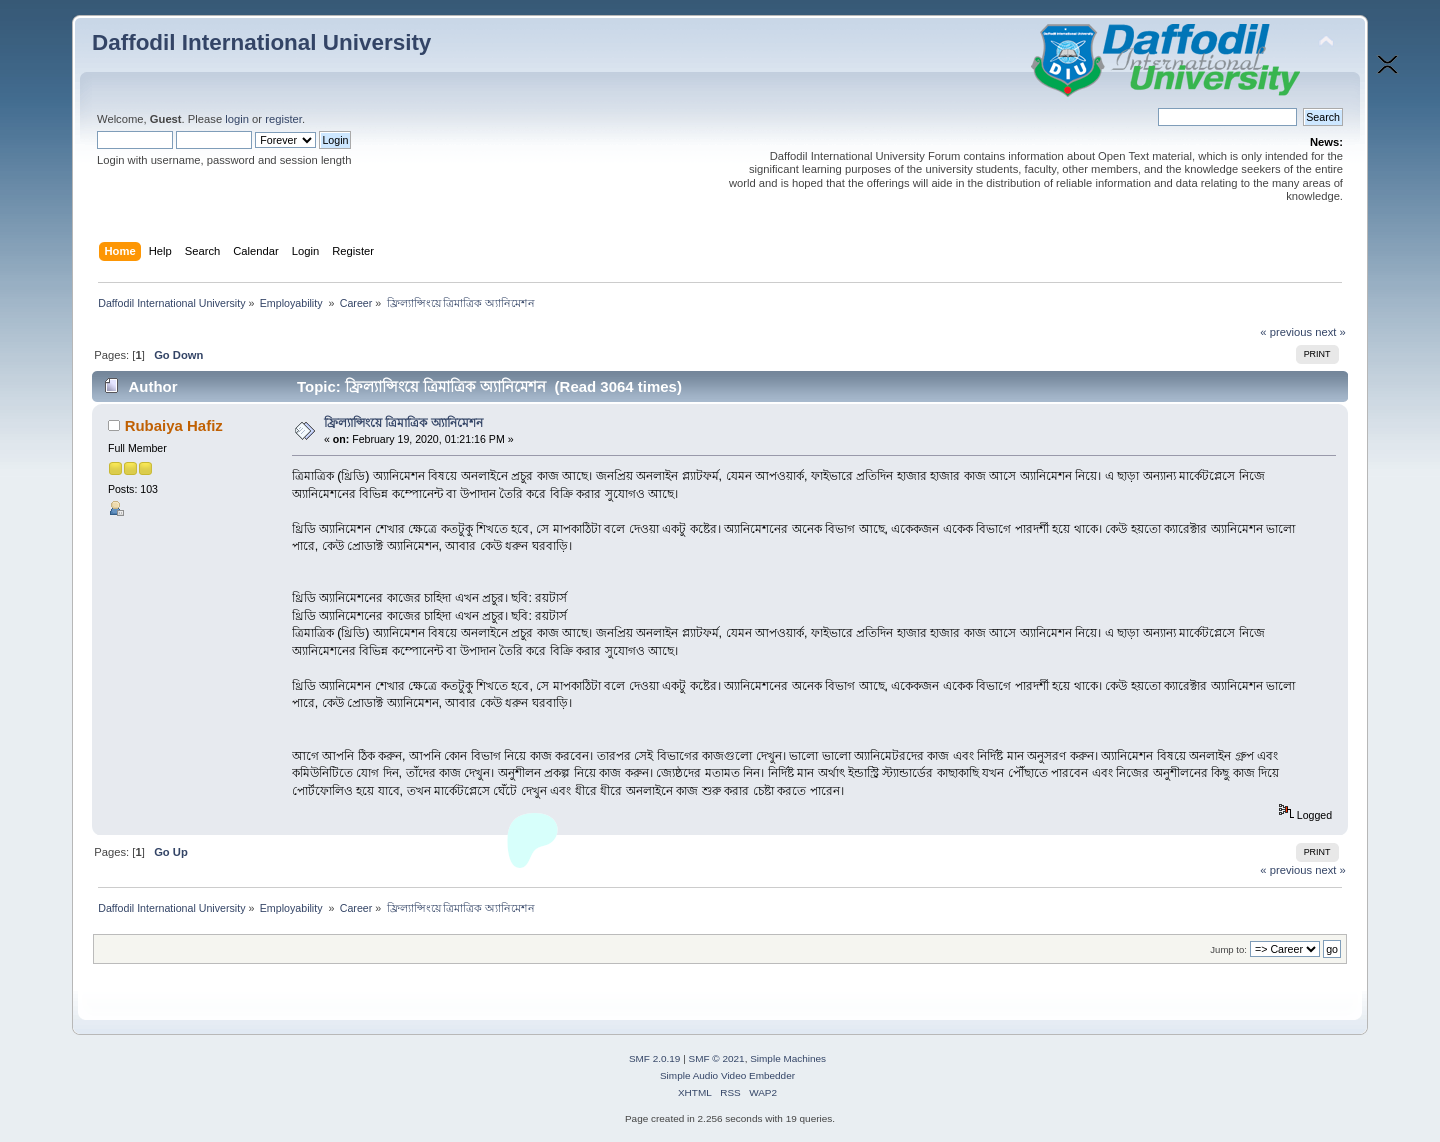 The image size is (1440, 1142). What do you see at coordinates (532, 840) in the screenshot?
I see `visit patreon page` at bounding box center [532, 840].